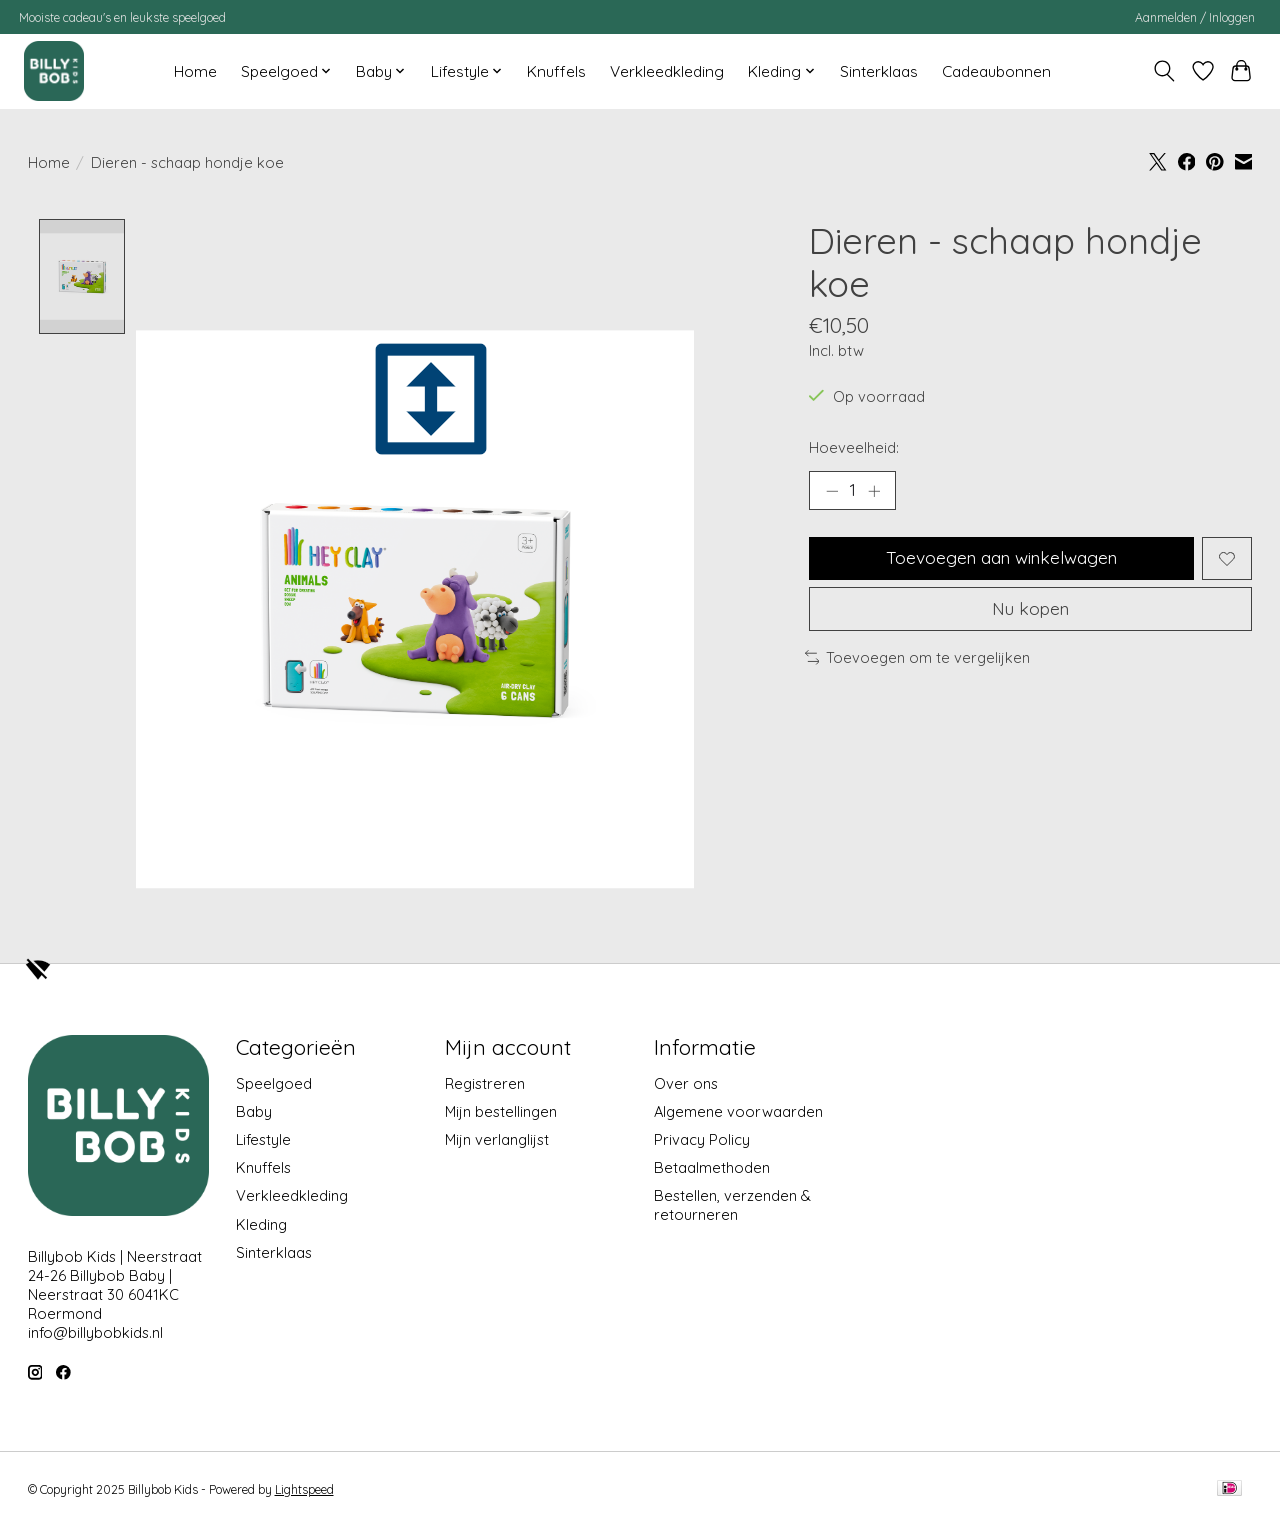 The image size is (1280, 1524). What do you see at coordinates (431, 399) in the screenshot?
I see `flip content vertically` at bounding box center [431, 399].